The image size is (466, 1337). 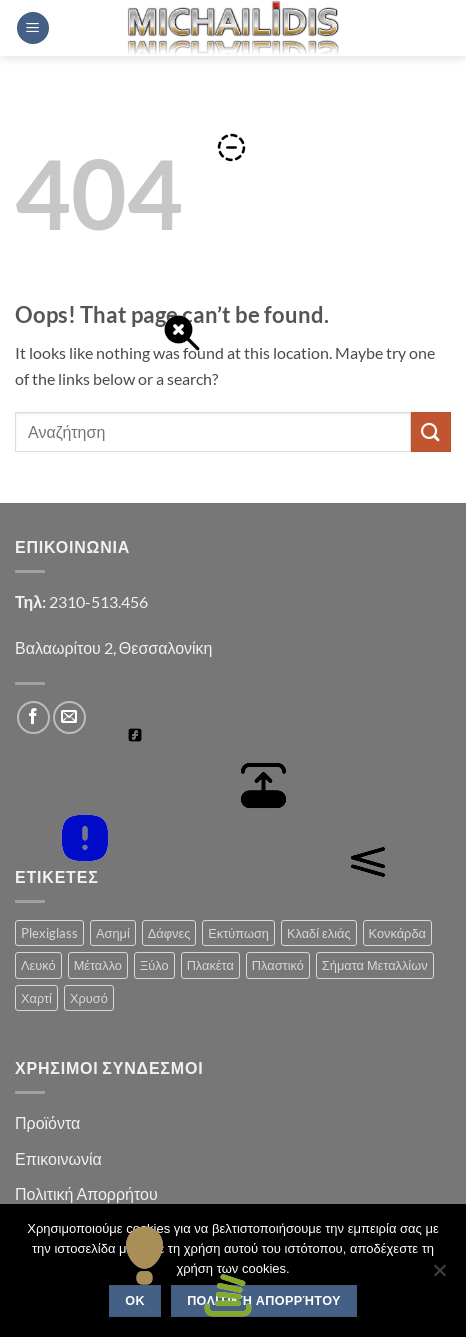 I want to click on cancel or clear current search, so click(x=182, y=333).